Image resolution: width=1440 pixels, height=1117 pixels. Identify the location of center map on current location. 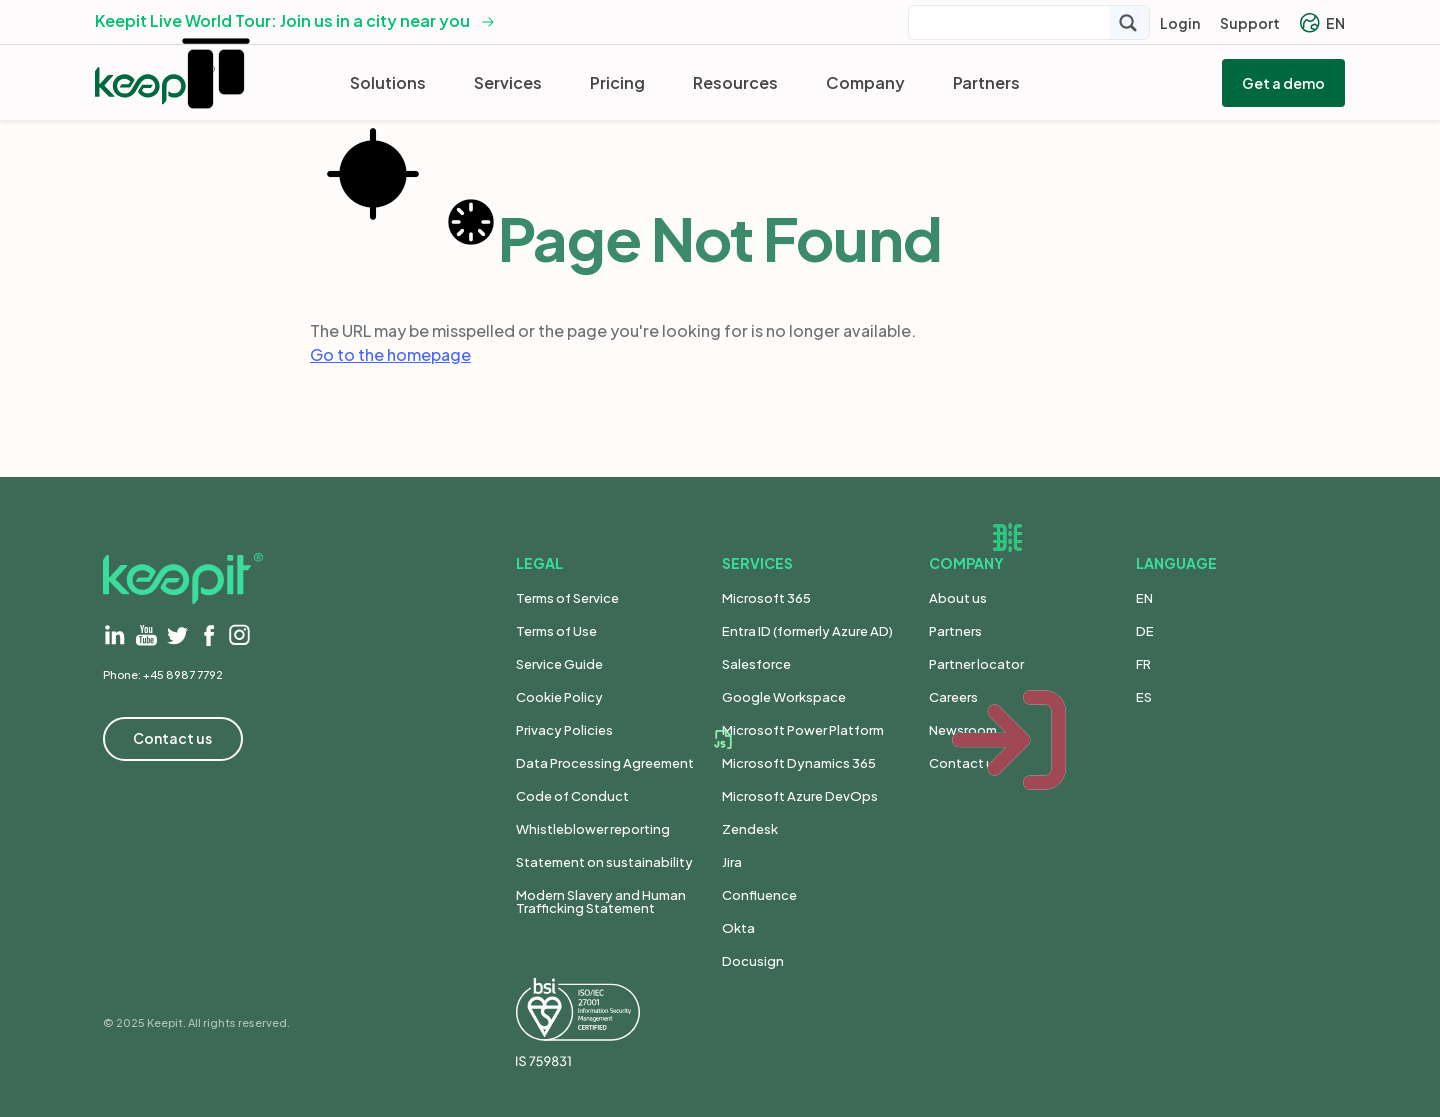
(373, 174).